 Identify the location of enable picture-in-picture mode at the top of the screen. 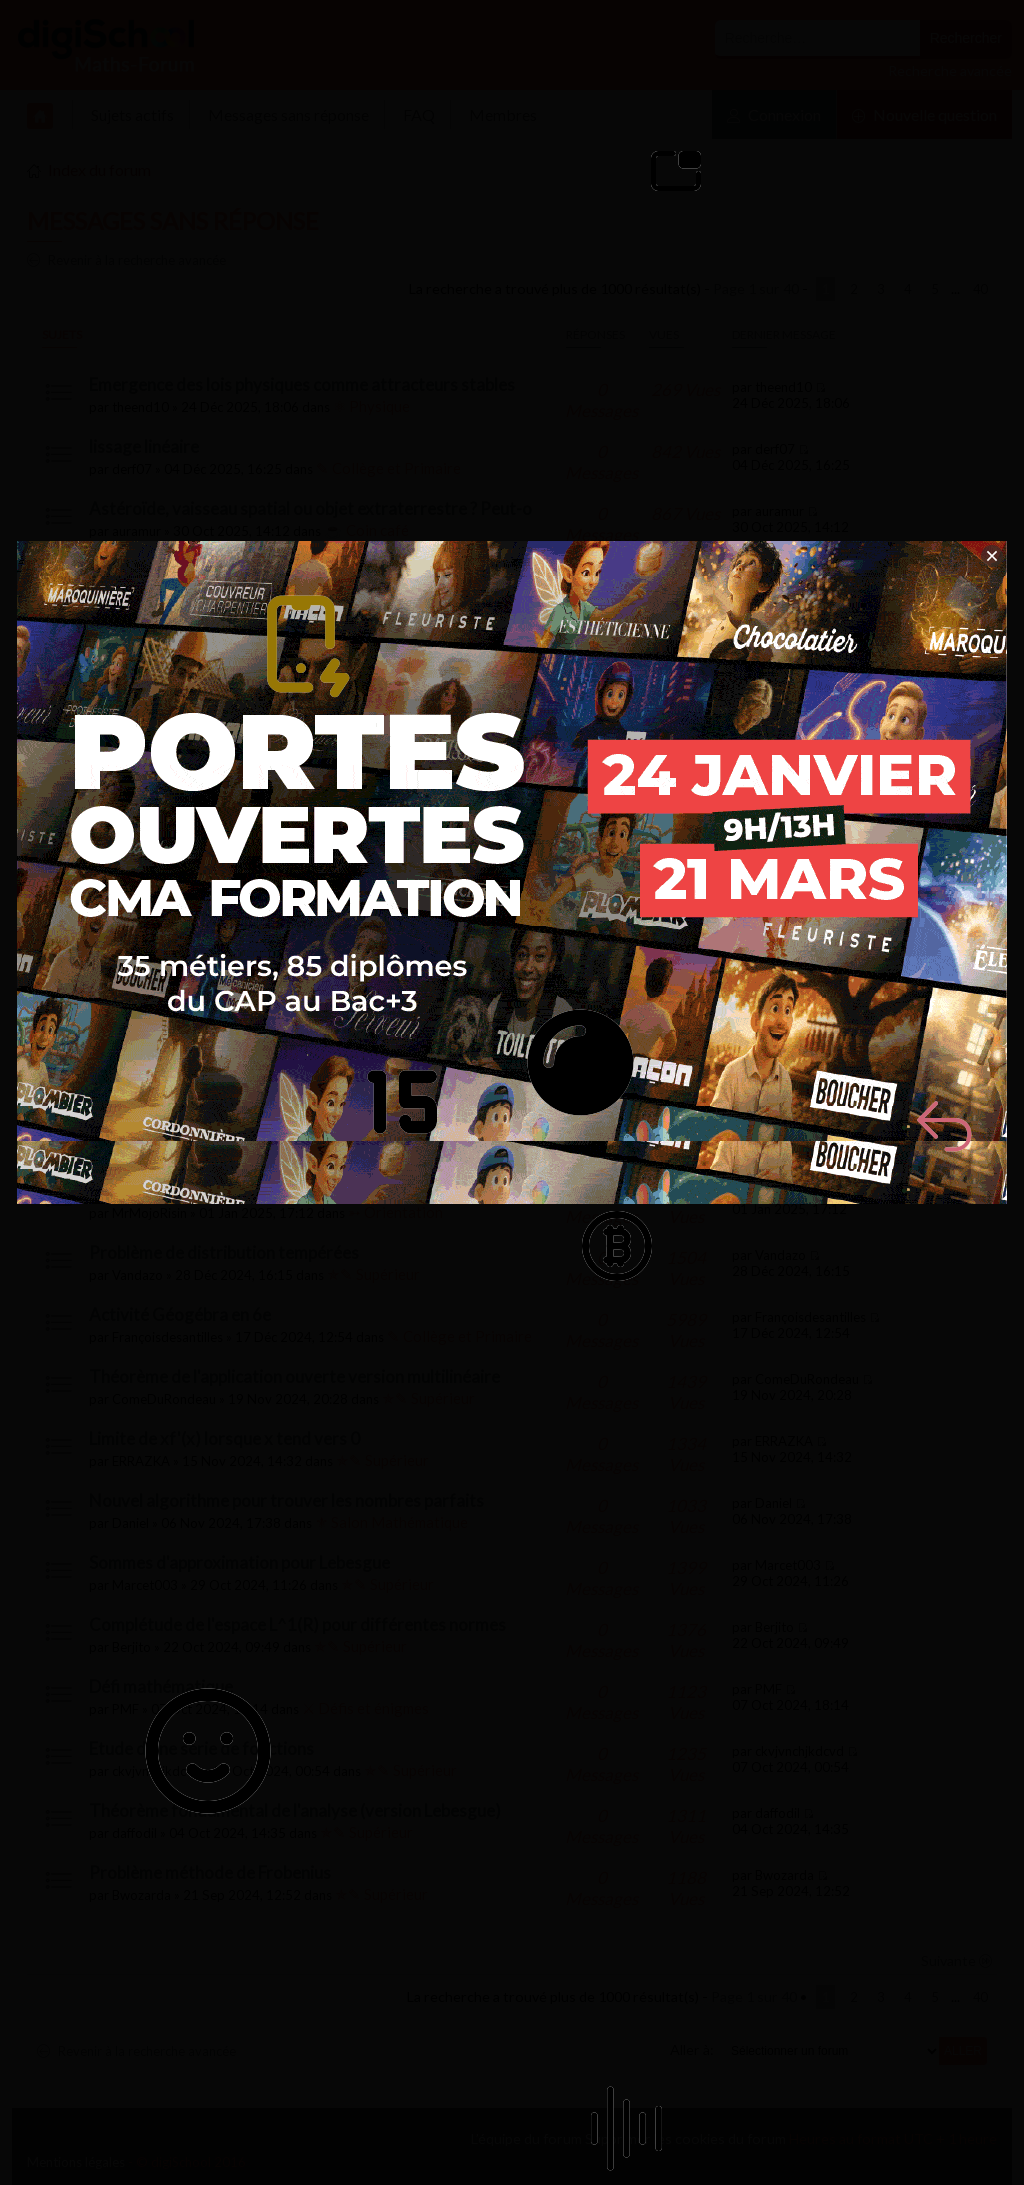
(676, 171).